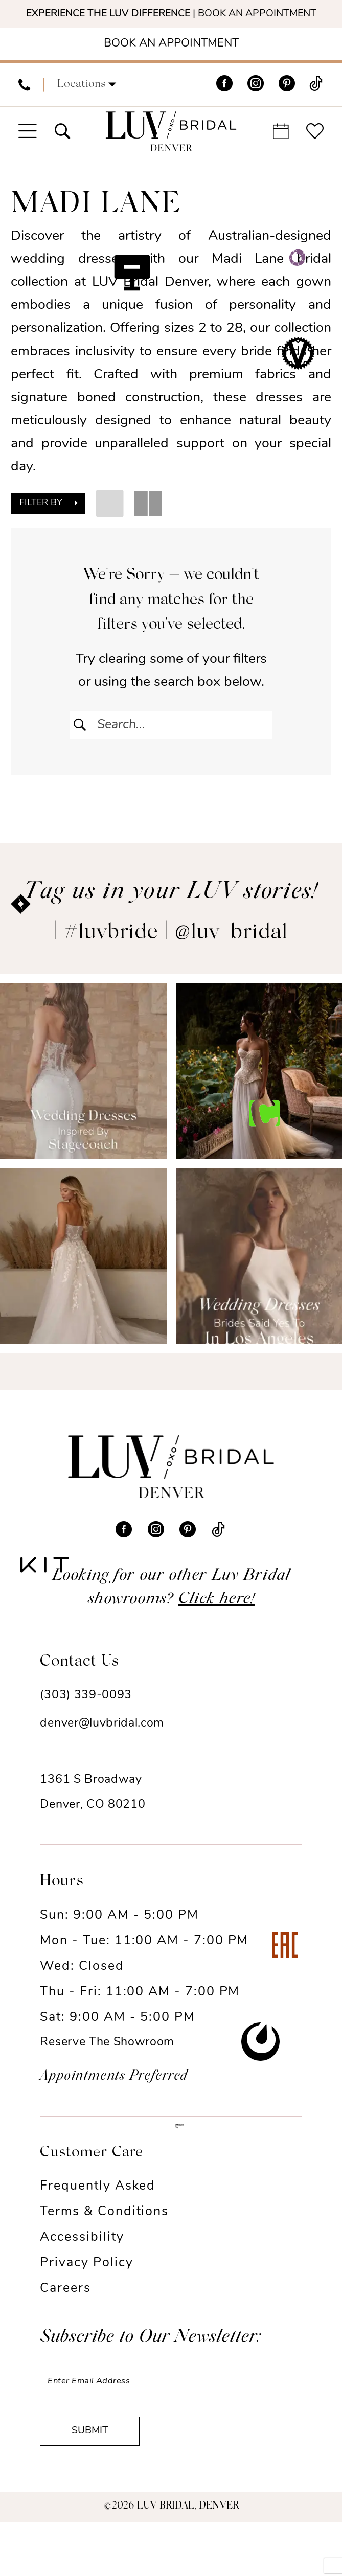  I want to click on open vaultwarden password manager, so click(298, 353).